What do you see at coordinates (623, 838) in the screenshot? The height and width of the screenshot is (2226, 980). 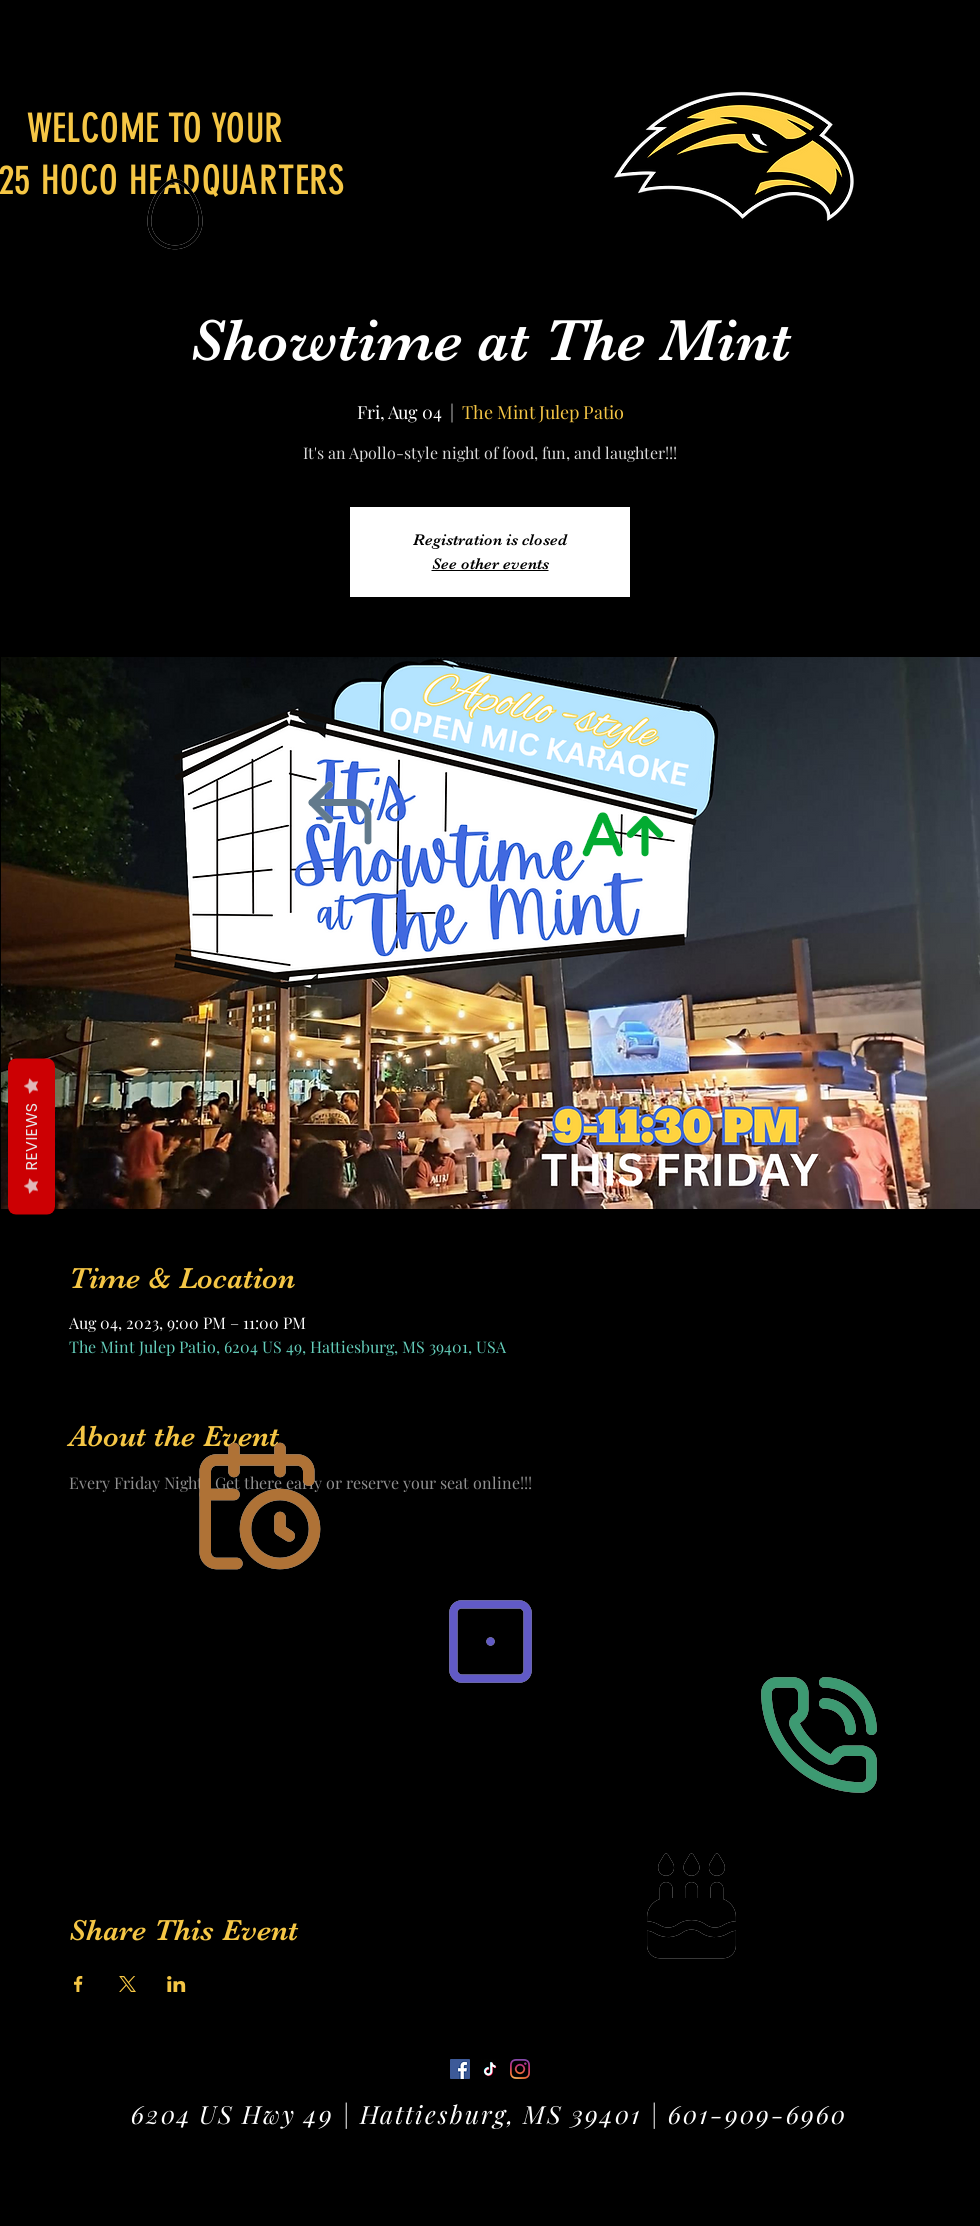 I see `increase font size` at bounding box center [623, 838].